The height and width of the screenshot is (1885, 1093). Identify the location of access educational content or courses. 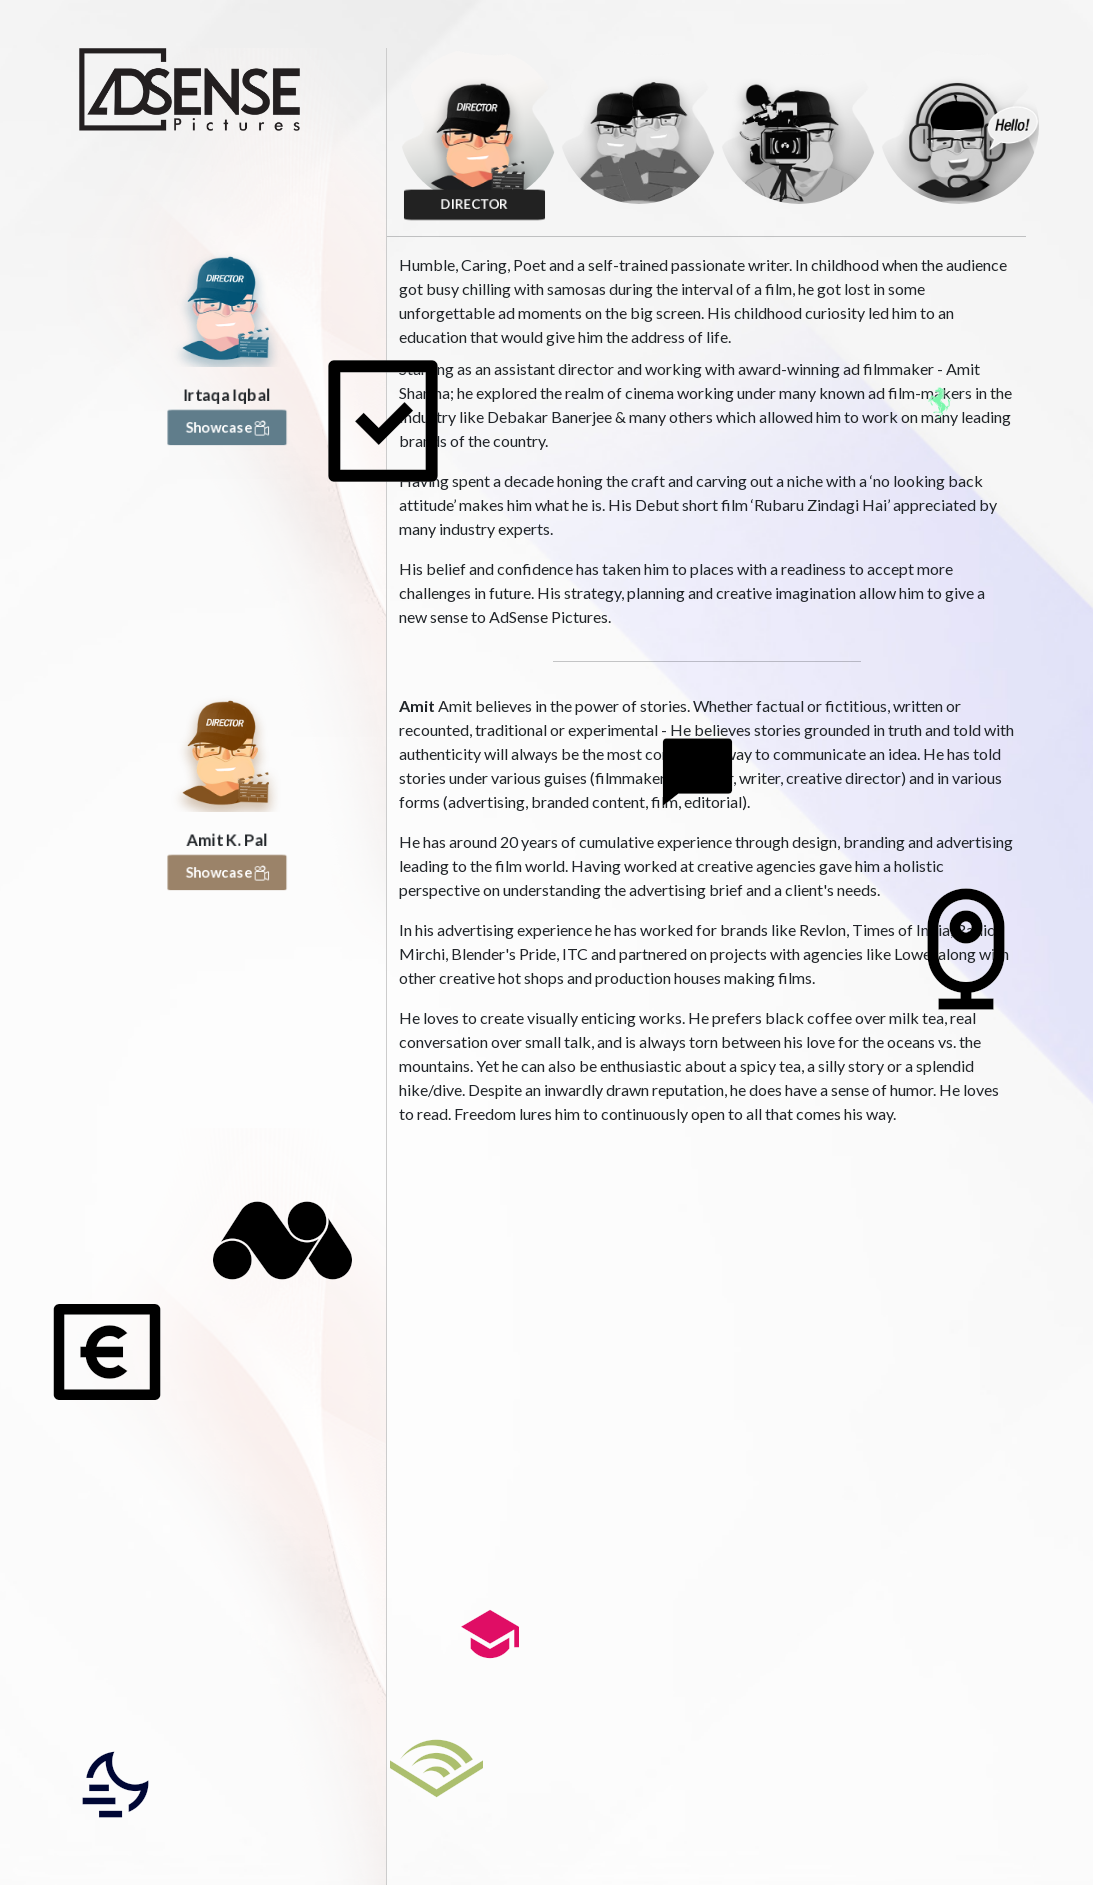
(490, 1634).